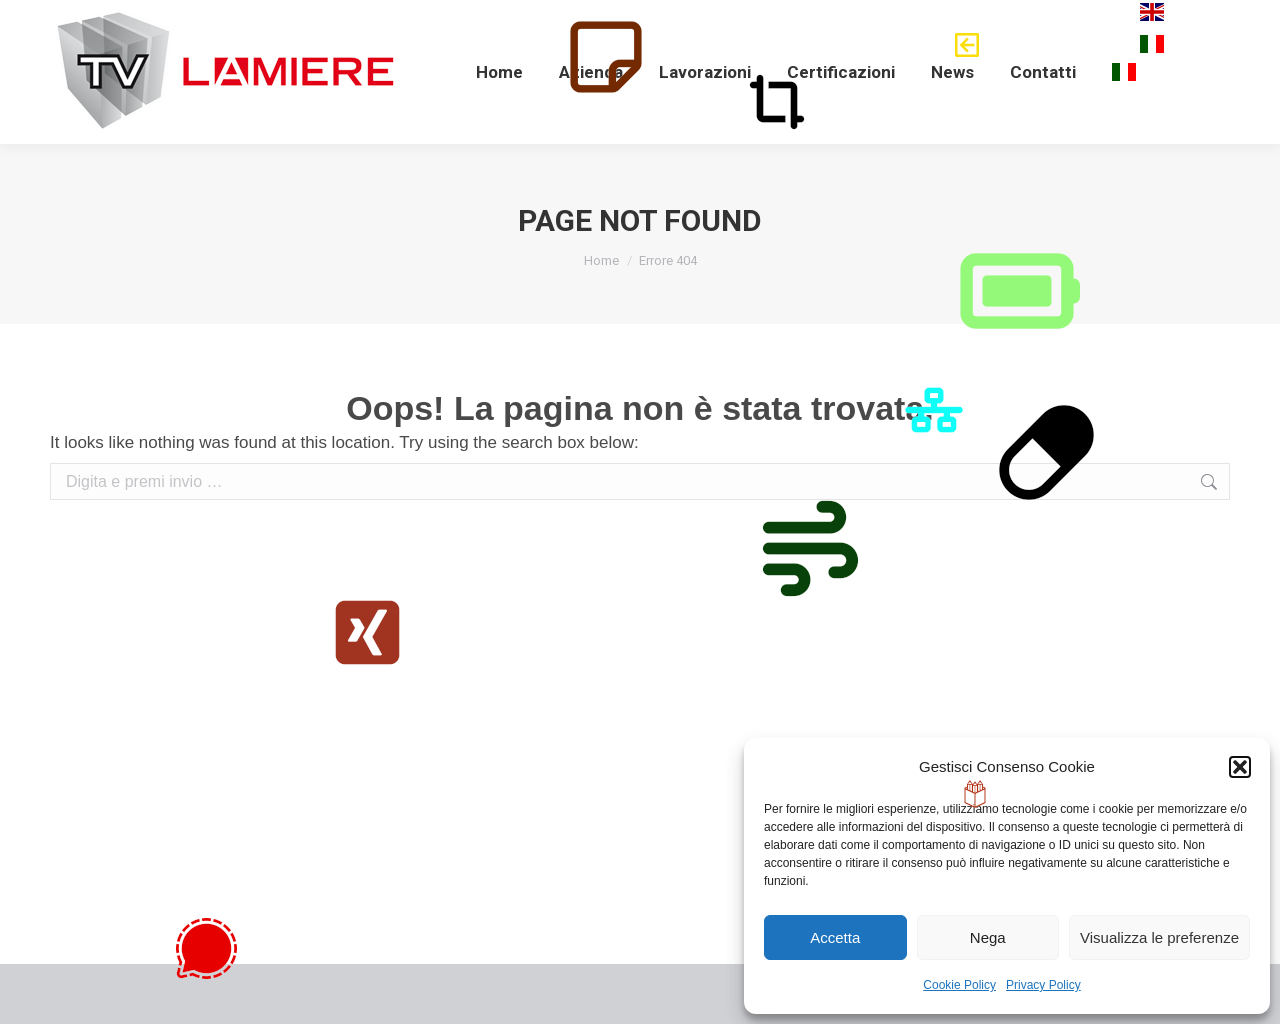 The height and width of the screenshot is (1024, 1280). I want to click on open signal messenger, so click(206, 948).